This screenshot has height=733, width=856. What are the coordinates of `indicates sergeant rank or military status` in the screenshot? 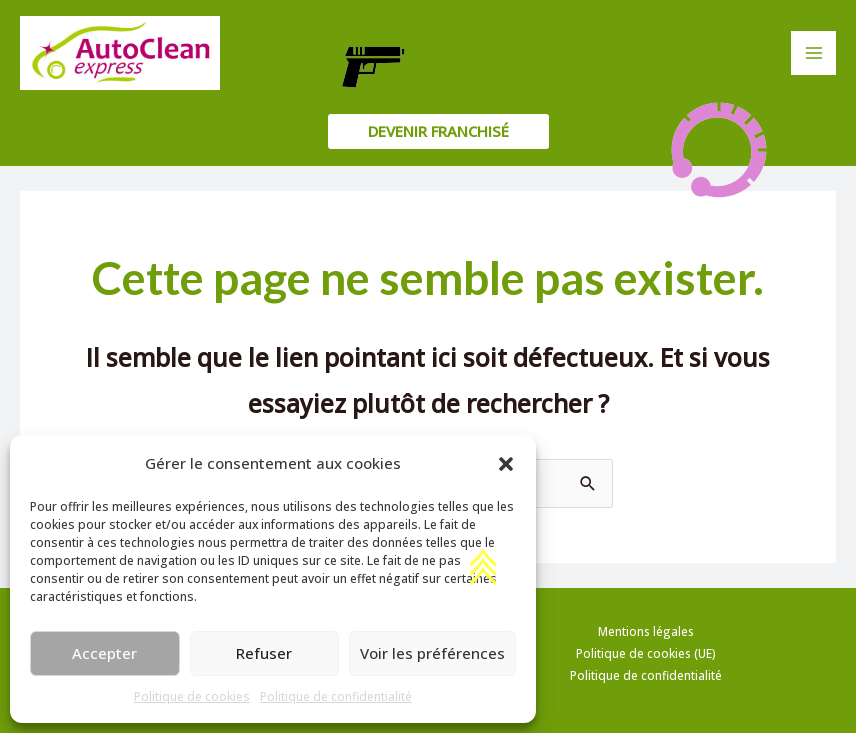 It's located at (483, 567).